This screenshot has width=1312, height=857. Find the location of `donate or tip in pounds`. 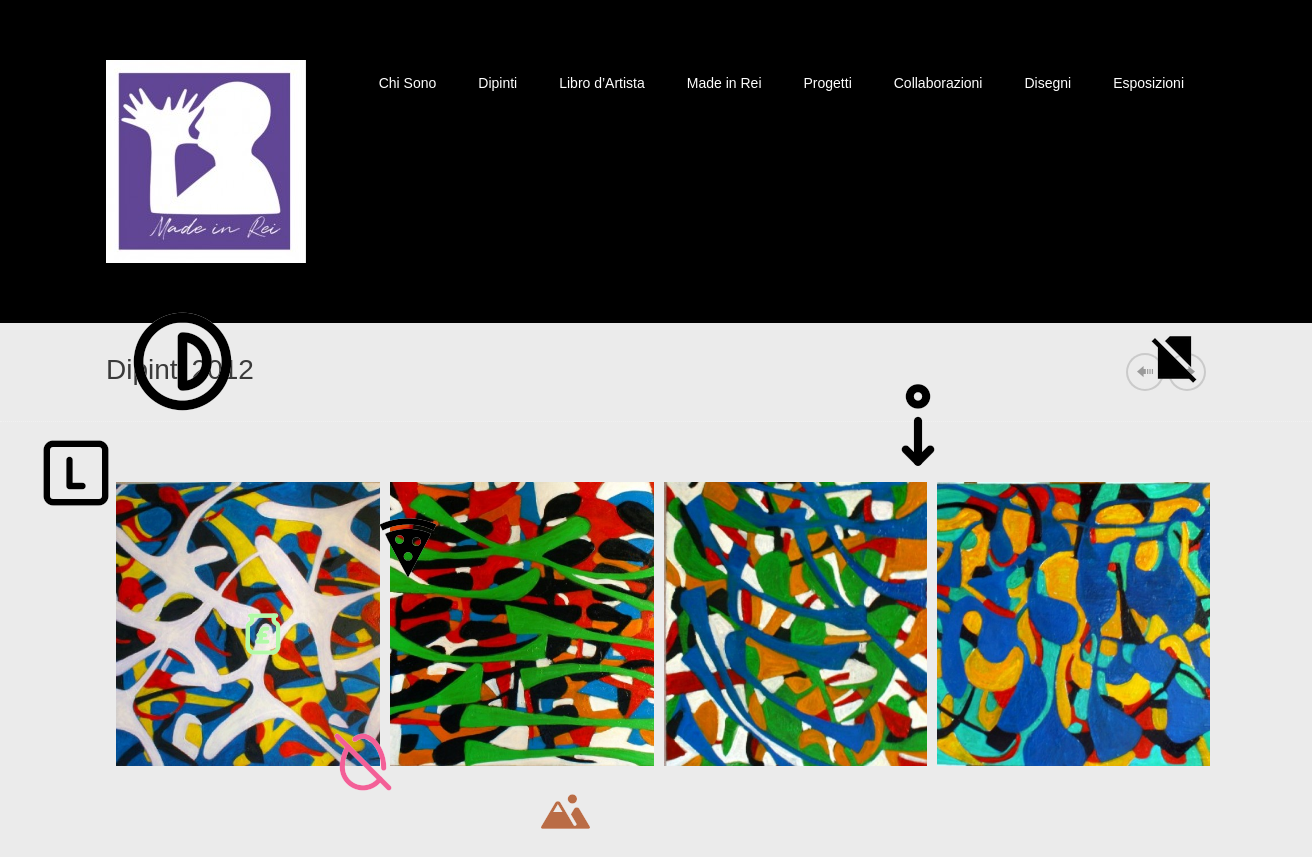

donate or tip in pounds is located at coordinates (263, 633).